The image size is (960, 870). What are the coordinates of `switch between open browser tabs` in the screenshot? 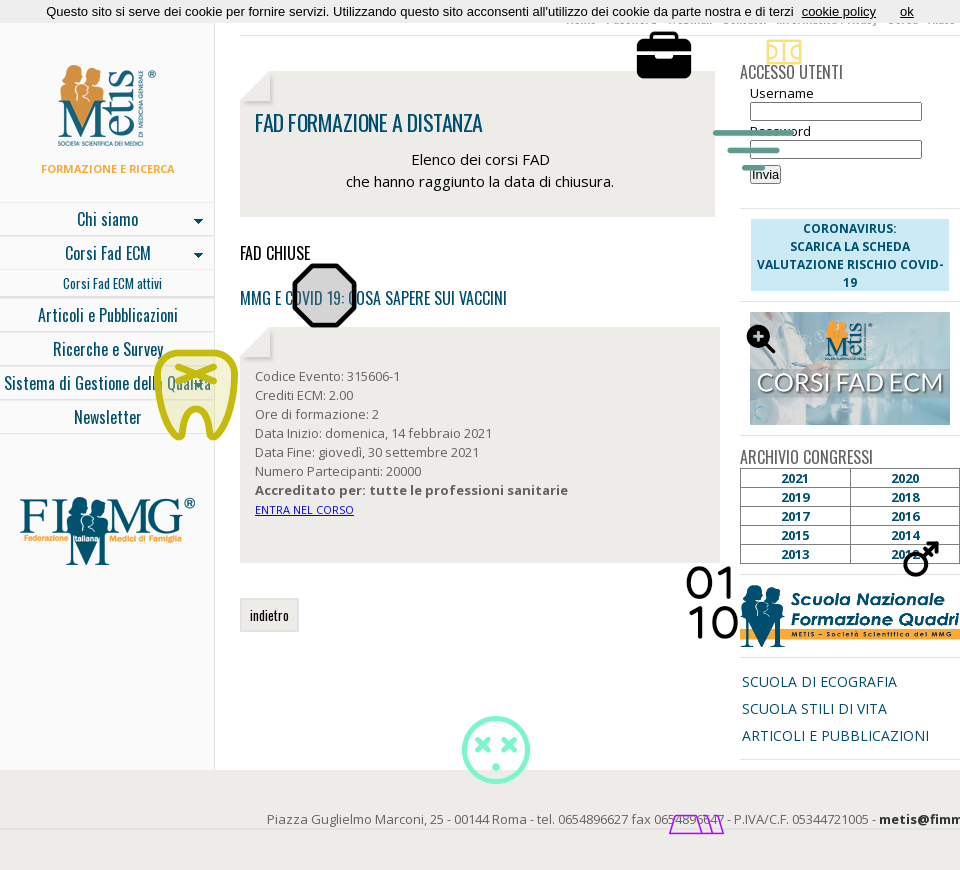 It's located at (696, 824).